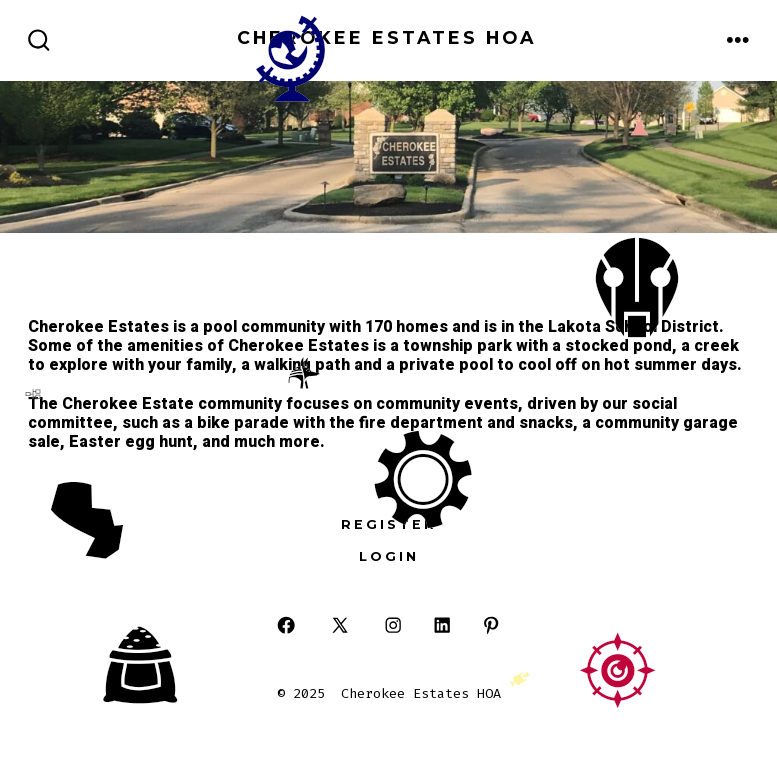 The height and width of the screenshot is (766, 777). I want to click on android or robot character avatar, so click(637, 288).